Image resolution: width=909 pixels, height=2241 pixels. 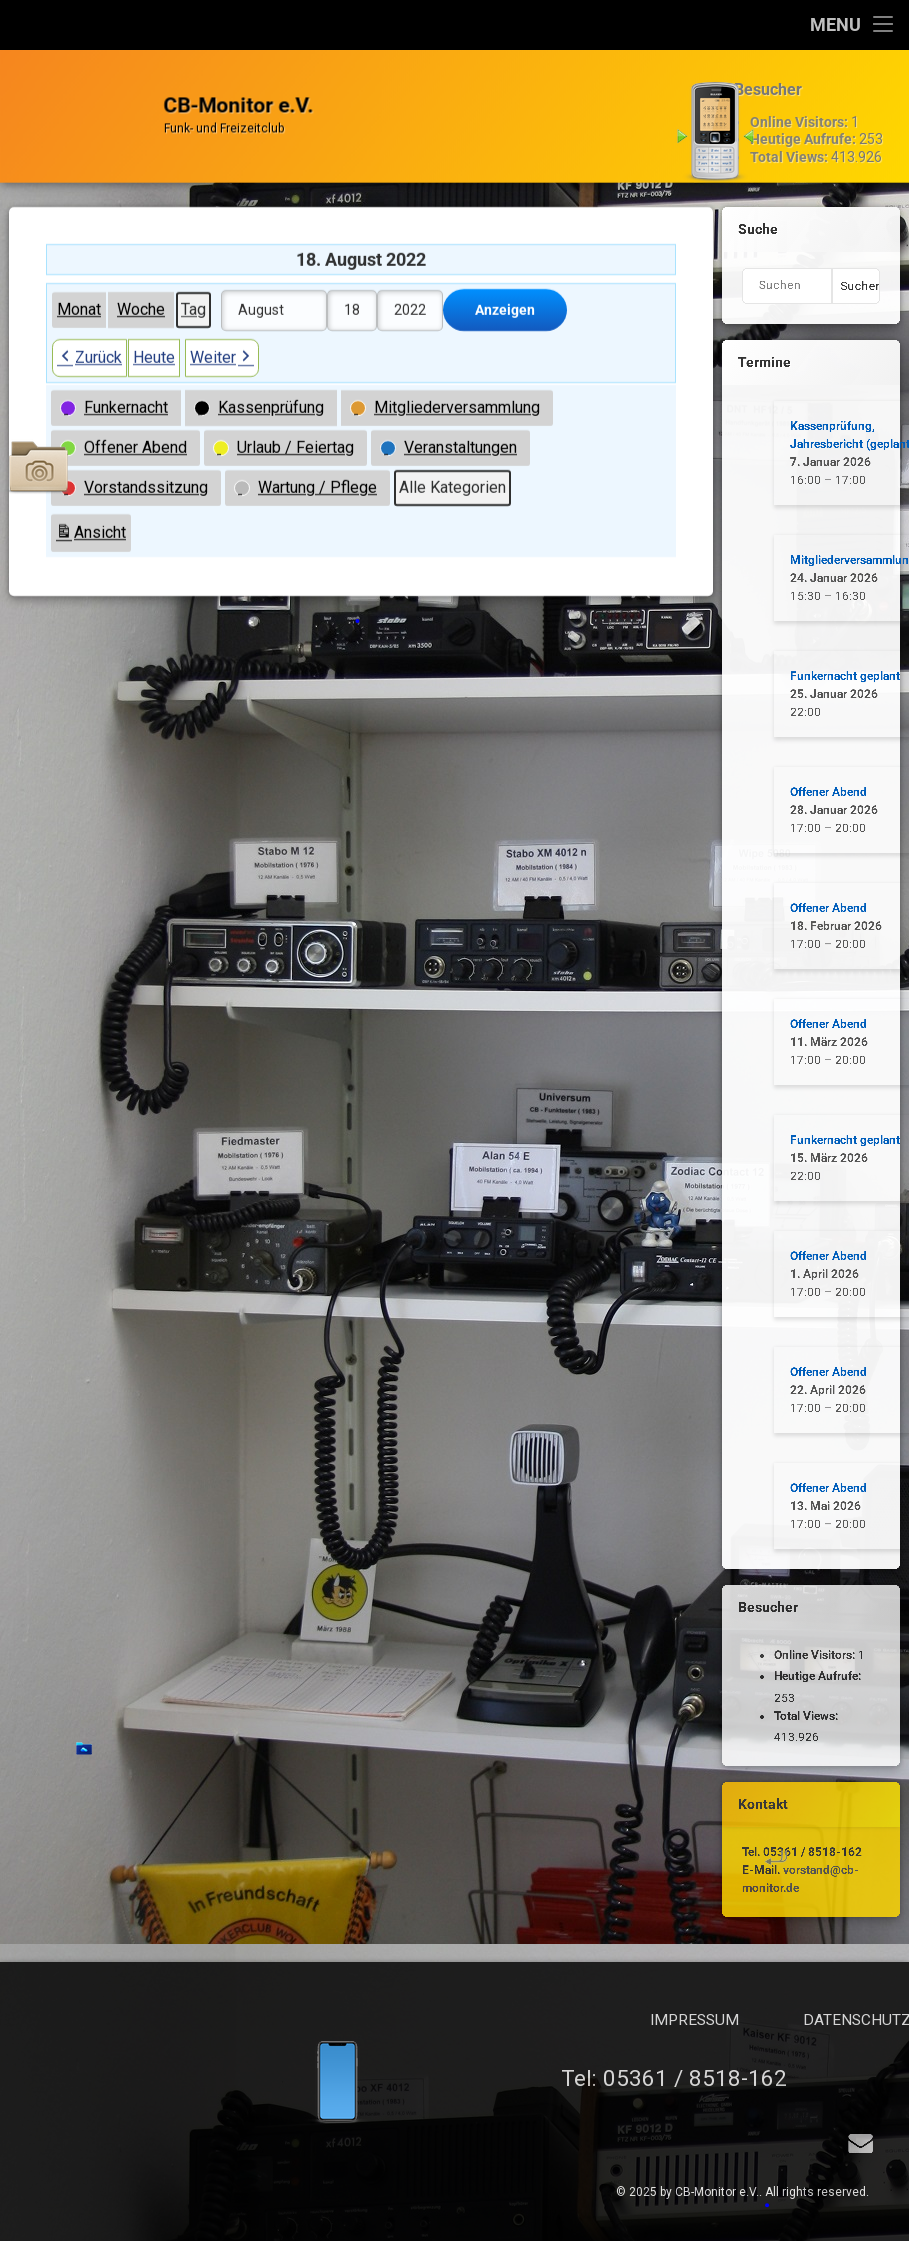 What do you see at coordinates (775, 1856) in the screenshot?
I see `reply to all recipients of an email` at bounding box center [775, 1856].